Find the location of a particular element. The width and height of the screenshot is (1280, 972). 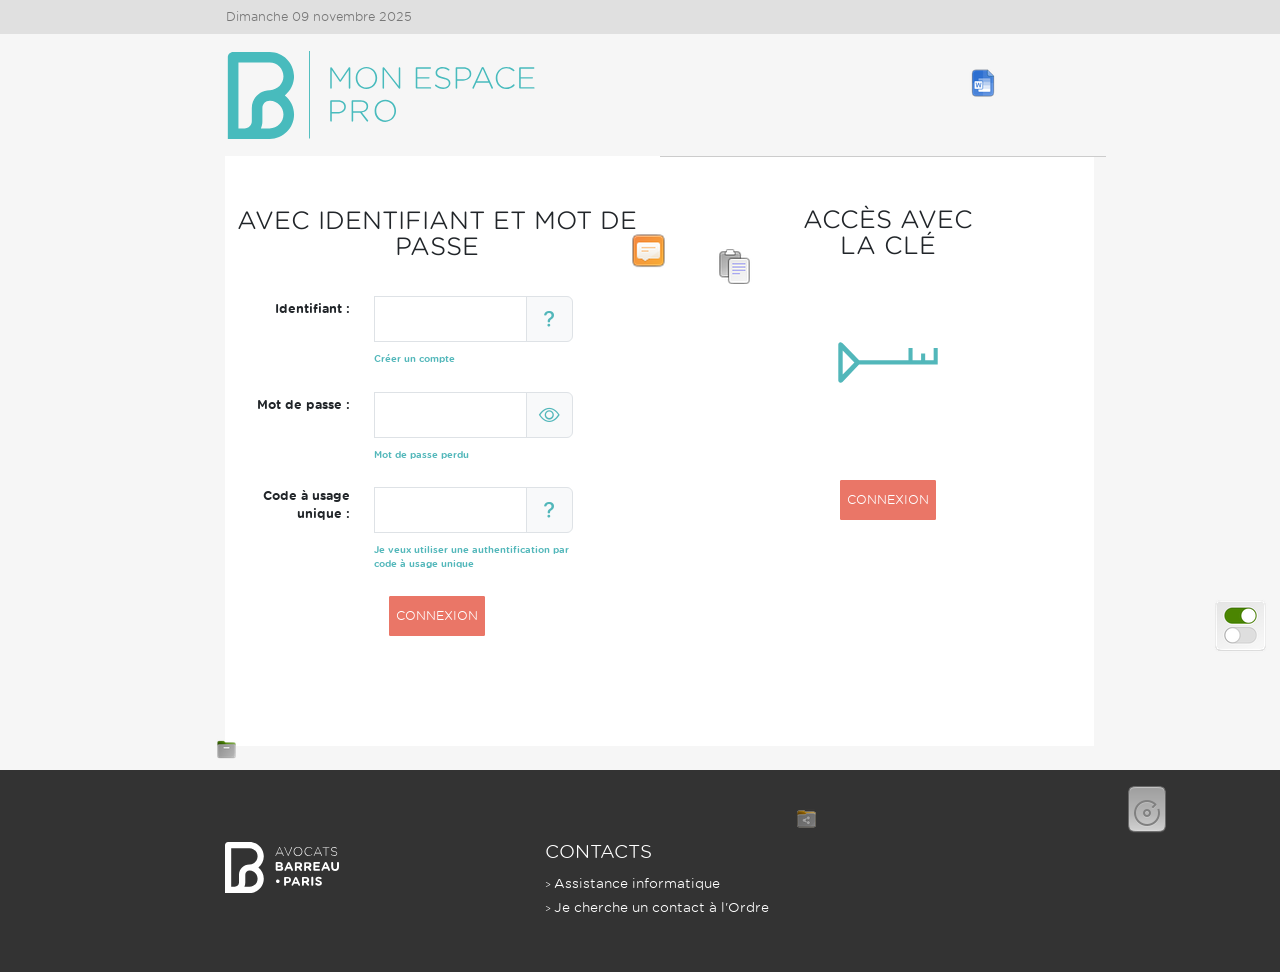

open a Microsoft Word document is located at coordinates (983, 83).